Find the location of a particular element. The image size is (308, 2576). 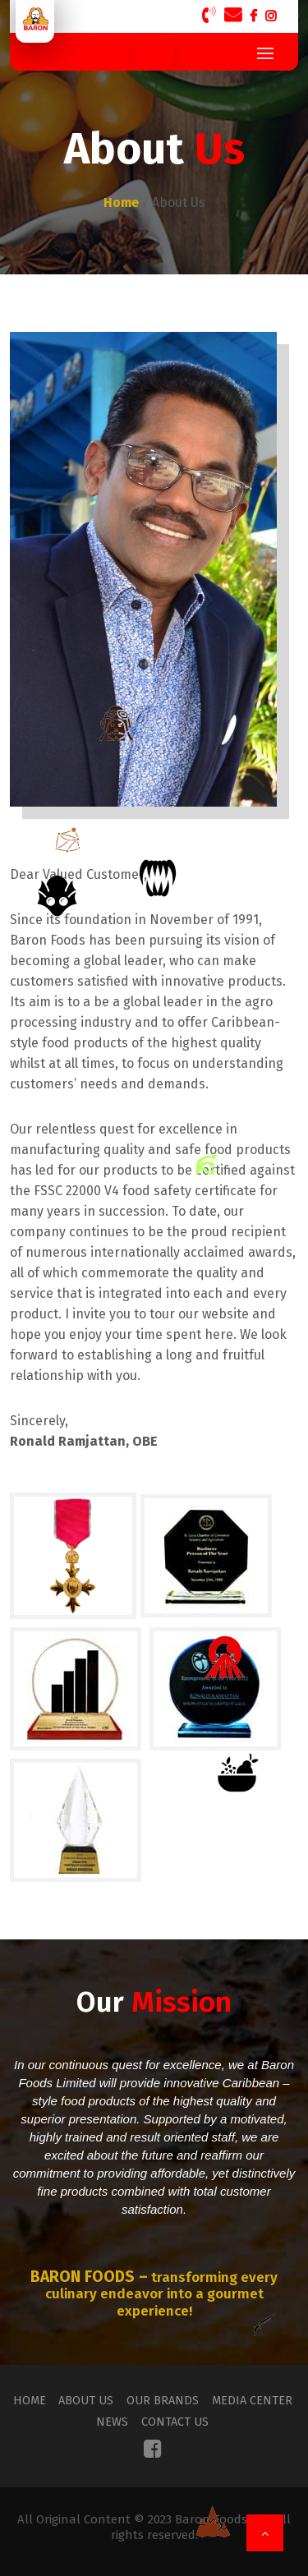

activate enhanced vision or sight ability is located at coordinates (225, 1657).